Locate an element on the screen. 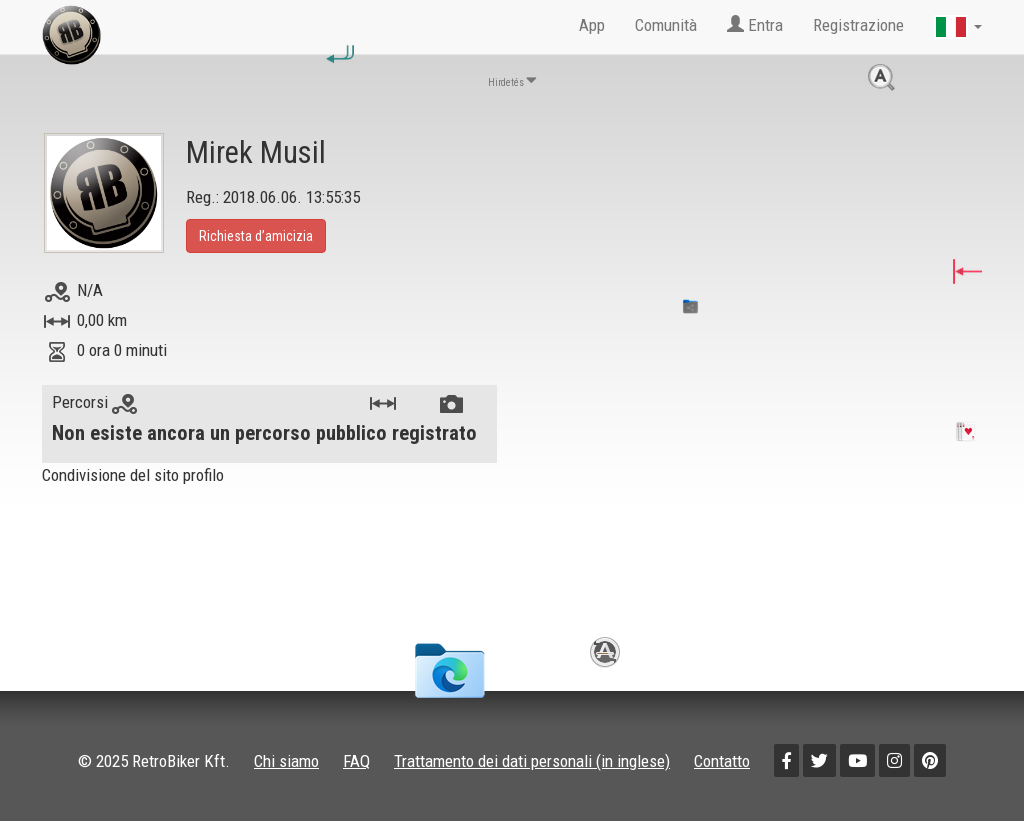 This screenshot has width=1024, height=821. check for available software updates is located at coordinates (605, 652).